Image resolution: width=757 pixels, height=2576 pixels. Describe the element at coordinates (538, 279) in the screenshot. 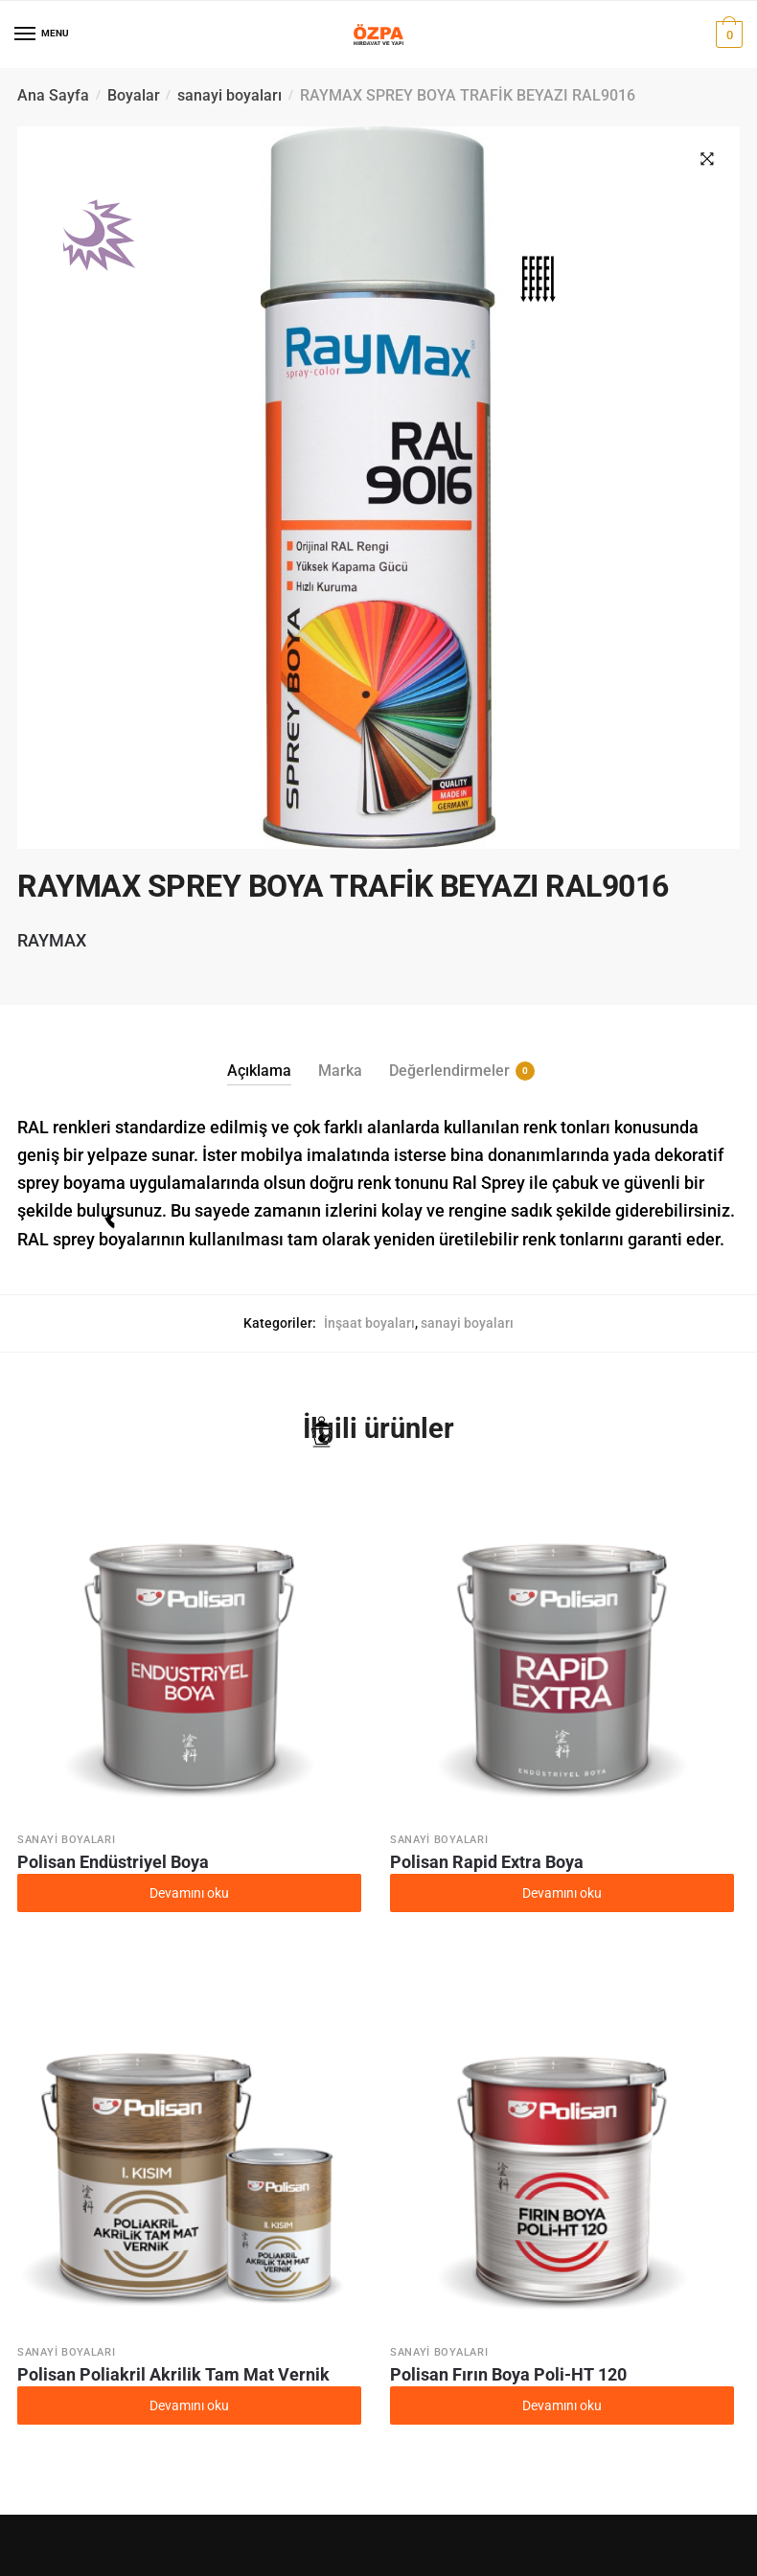

I see `access castle or fortress defenses` at that location.